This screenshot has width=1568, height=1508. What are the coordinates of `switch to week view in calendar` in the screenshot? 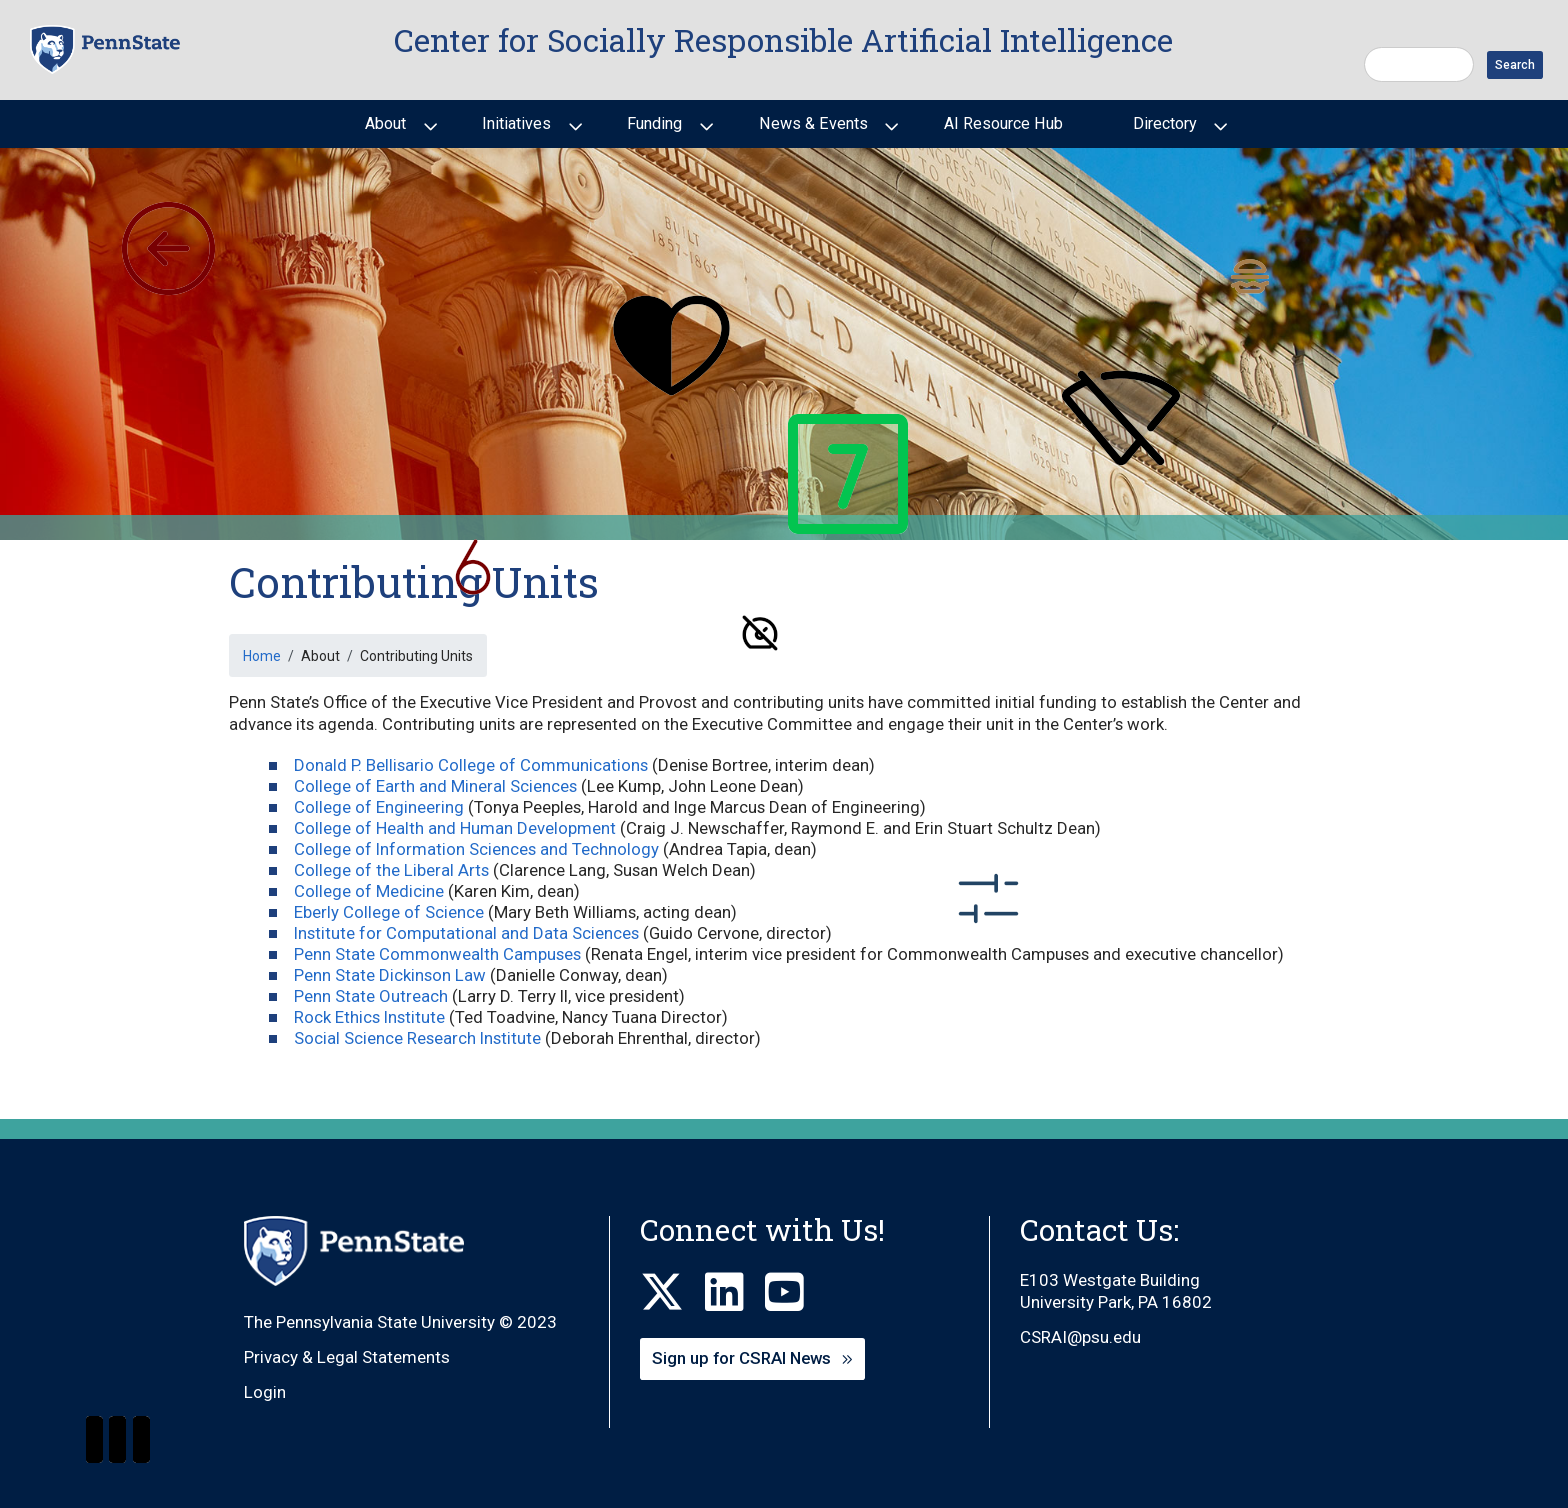 It's located at (119, 1439).